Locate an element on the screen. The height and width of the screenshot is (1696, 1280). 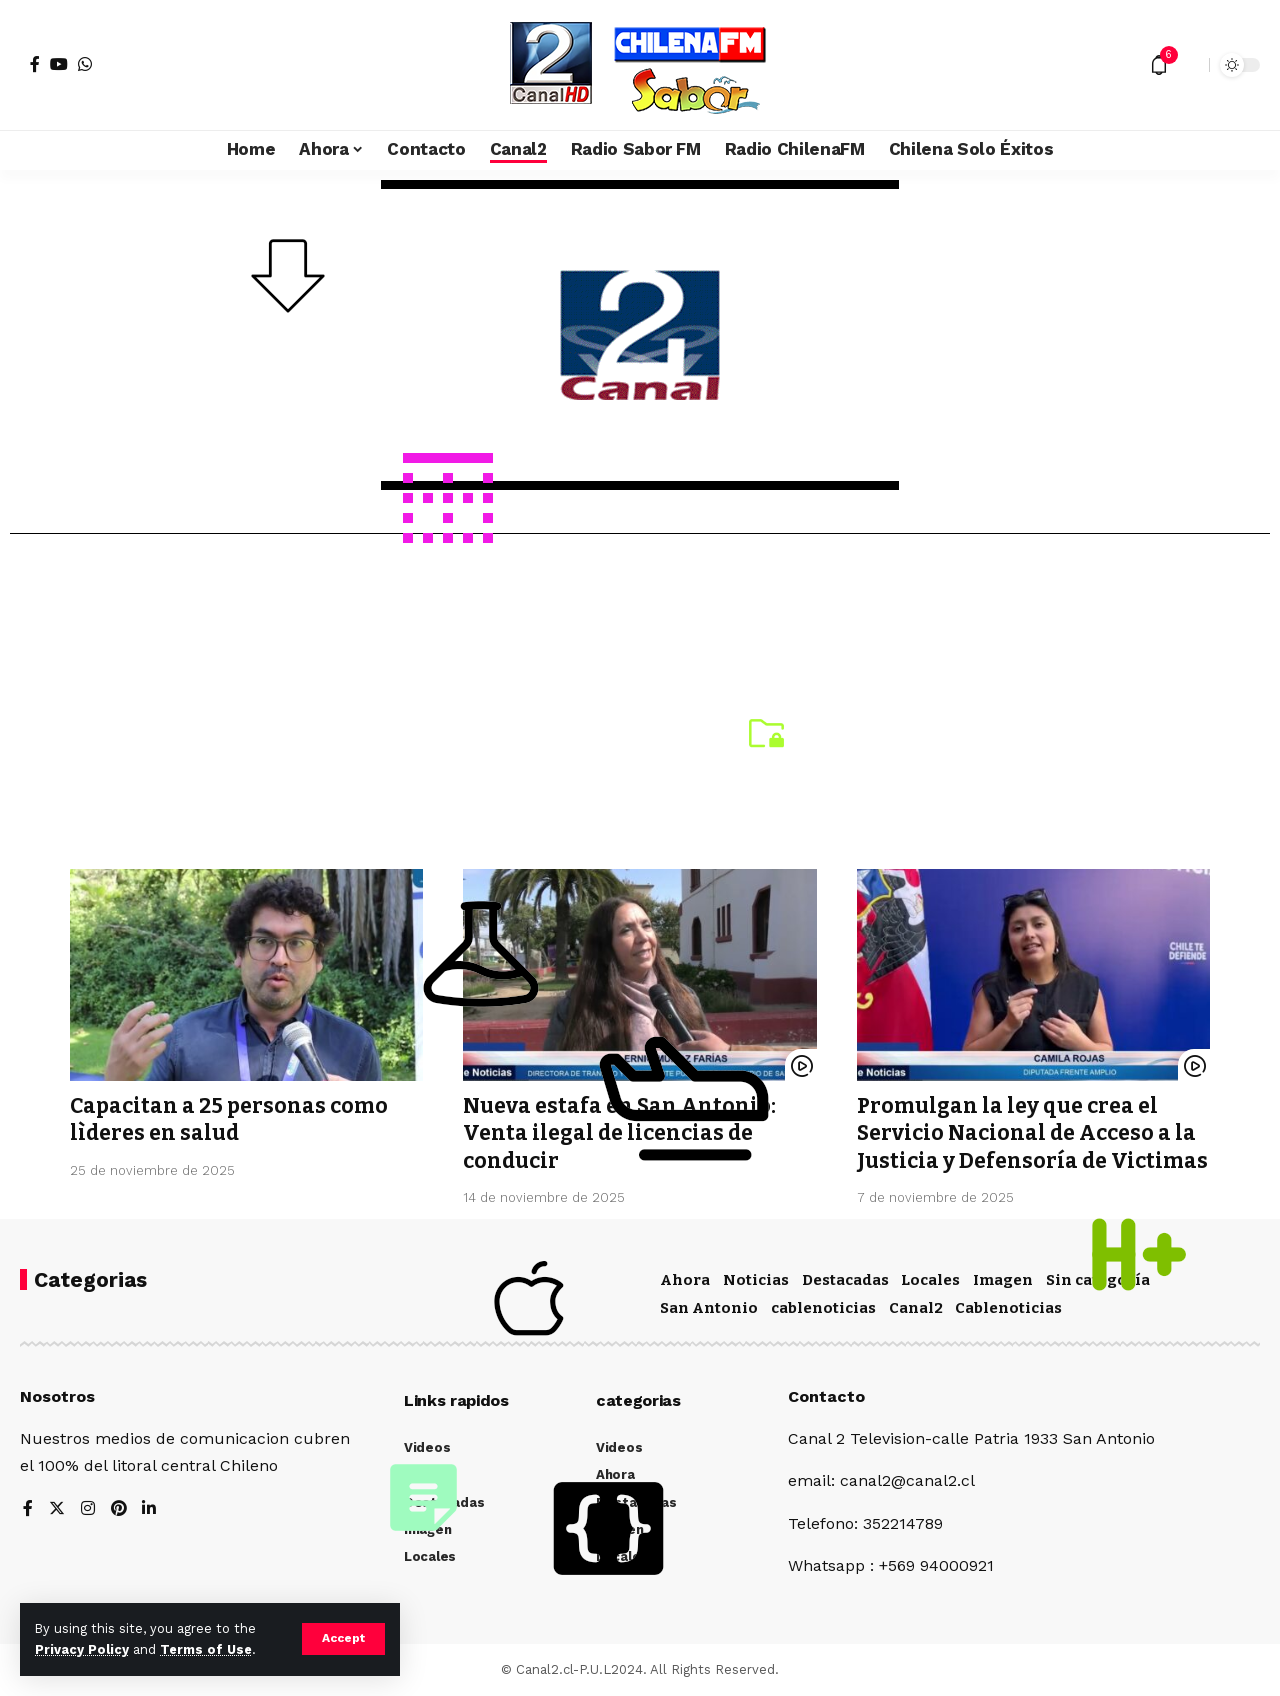
access experimental or beta features is located at coordinates (481, 954).